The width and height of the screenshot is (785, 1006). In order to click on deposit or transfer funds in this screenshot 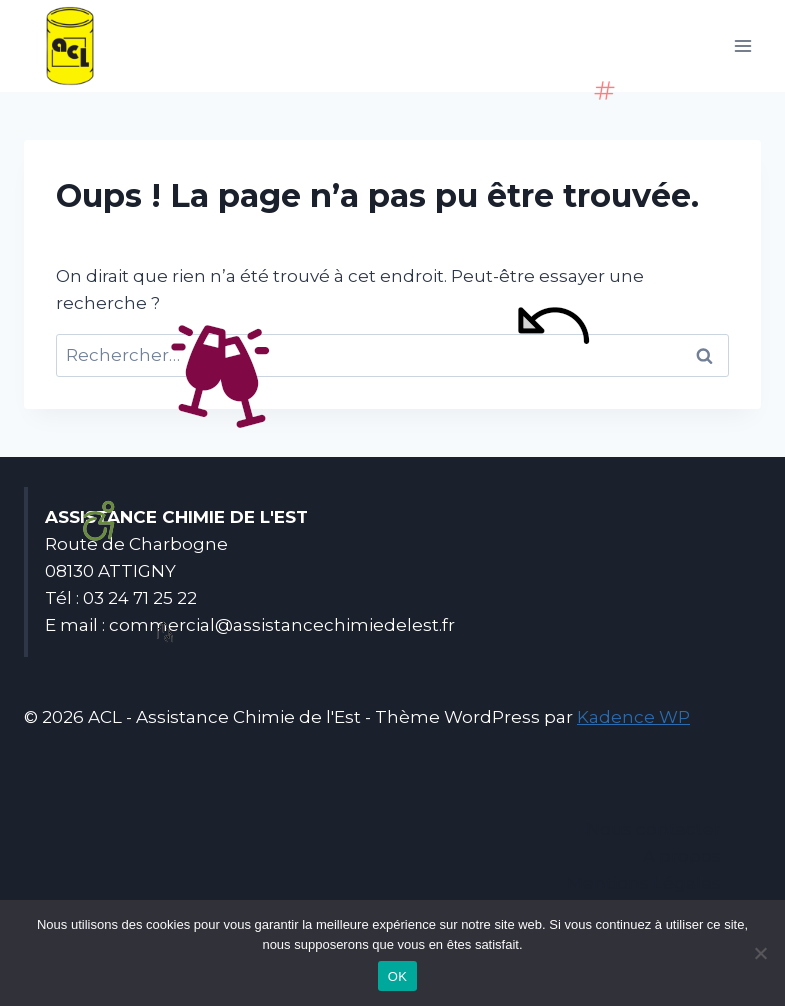, I will do `click(164, 632)`.